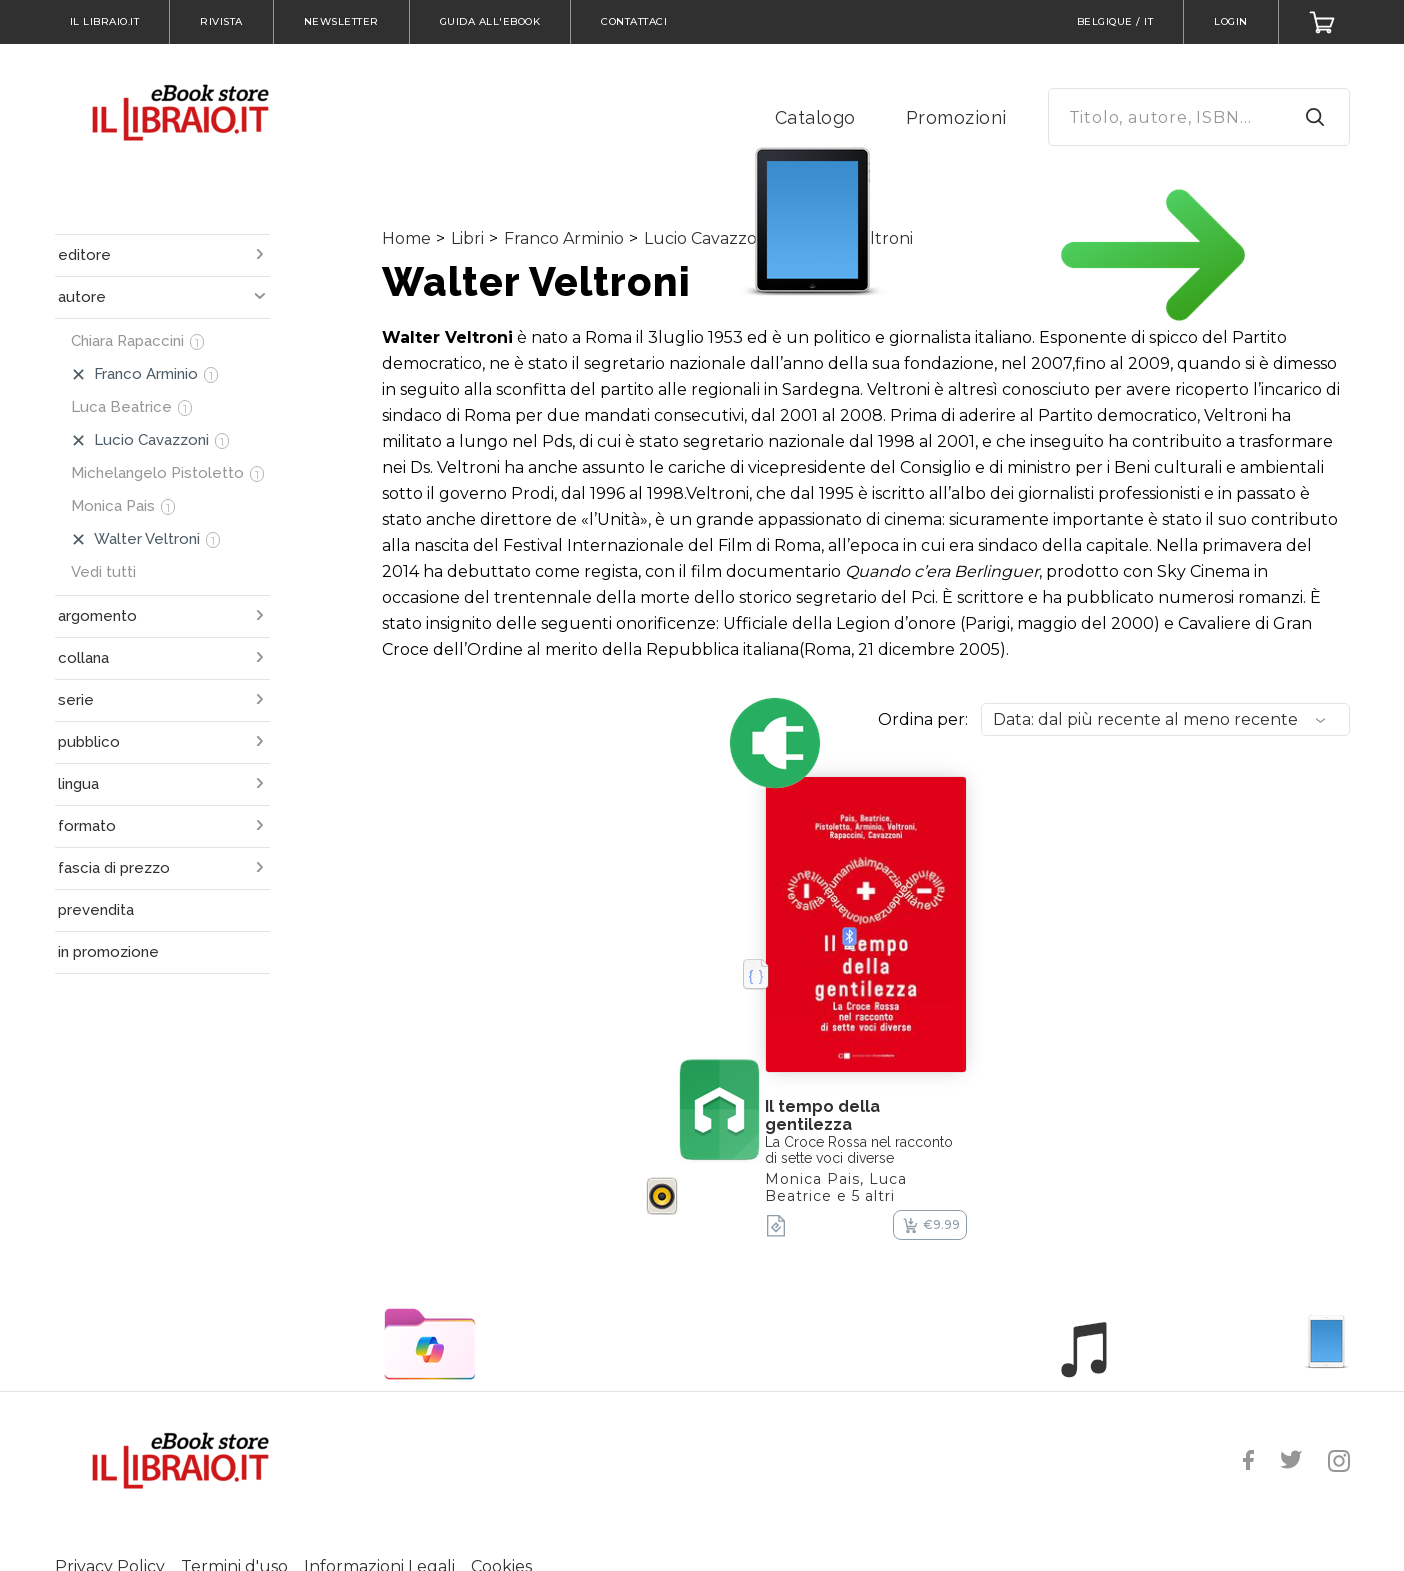 This screenshot has height=1571, width=1404. What do you see at coordinates (812, 220) in the screenshot?
I see `indicates a connected iPad device` at bounding box center [812, 220].